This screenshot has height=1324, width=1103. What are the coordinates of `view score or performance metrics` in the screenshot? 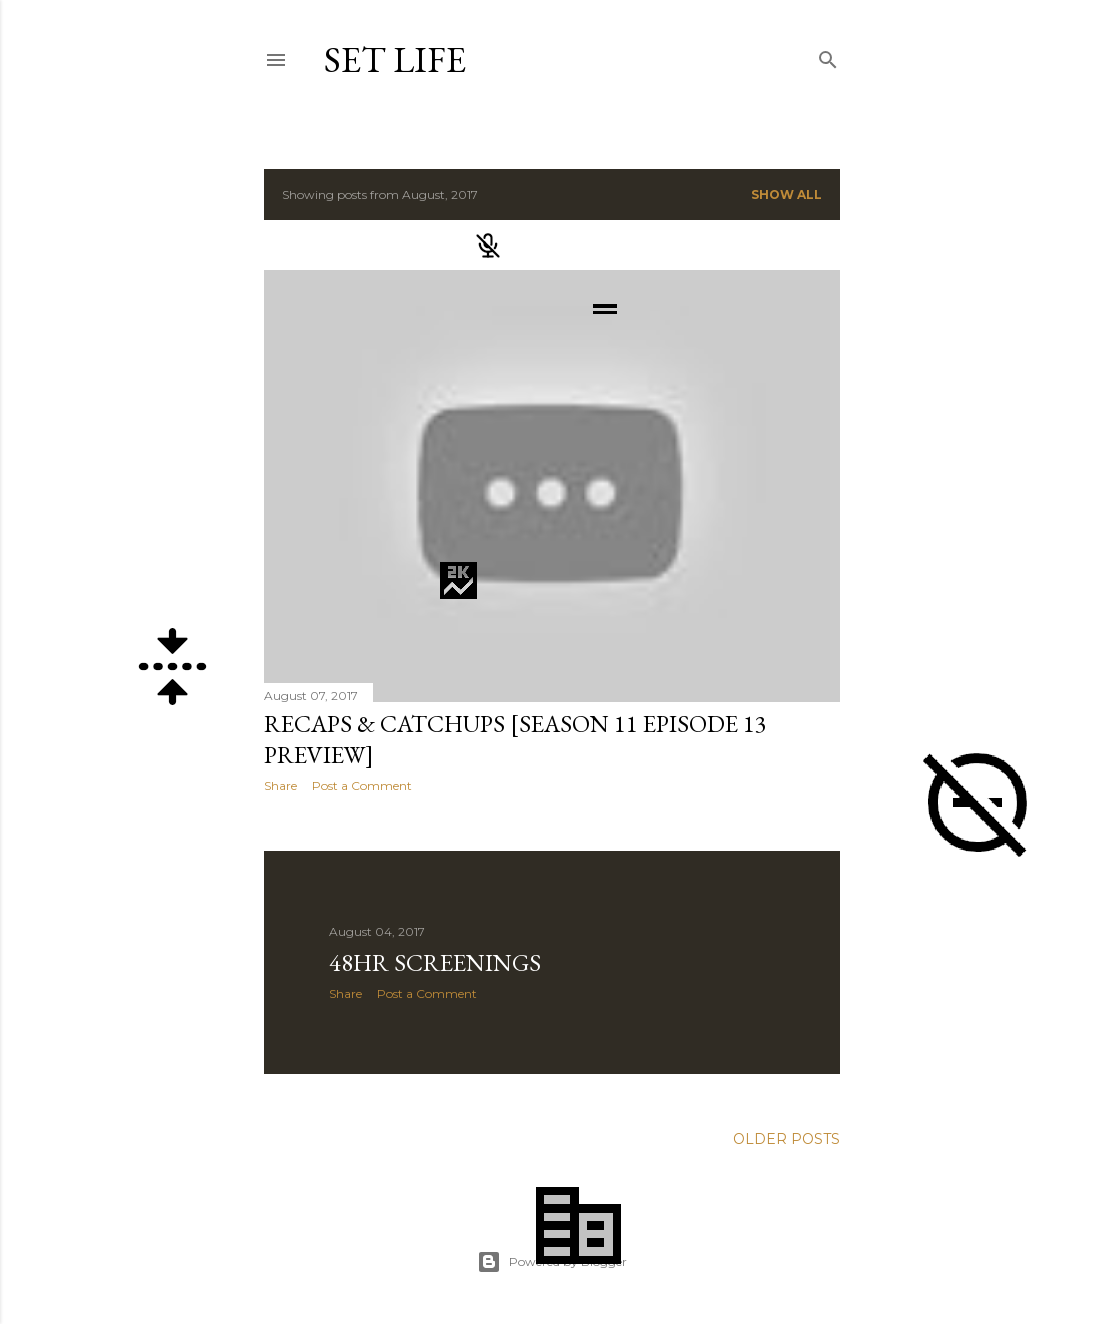 It's located at (458, 580).